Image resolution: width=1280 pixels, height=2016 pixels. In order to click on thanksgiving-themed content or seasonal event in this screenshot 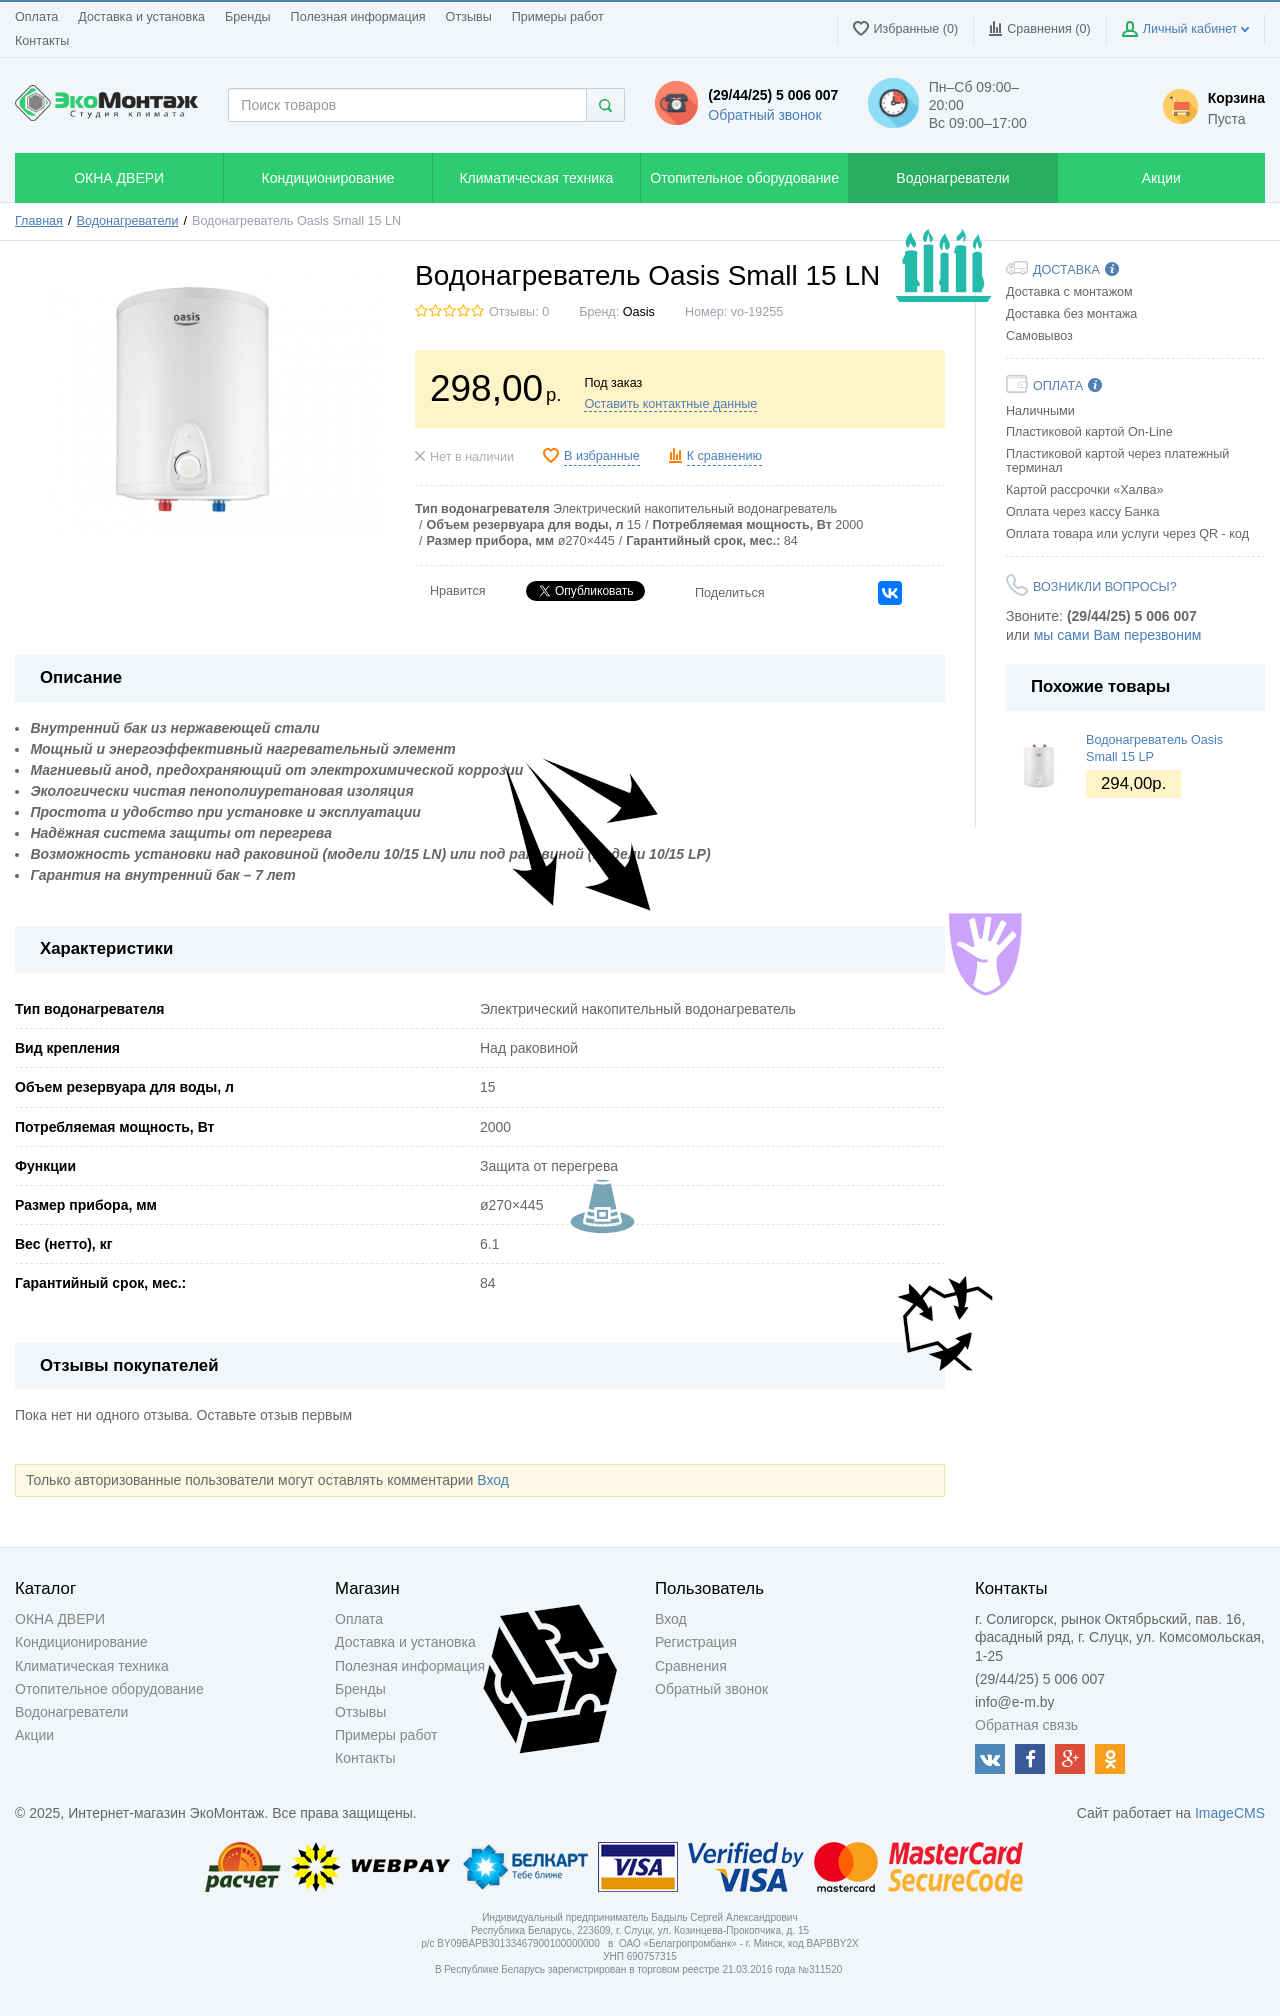, I will do `click(602, 1206)`.